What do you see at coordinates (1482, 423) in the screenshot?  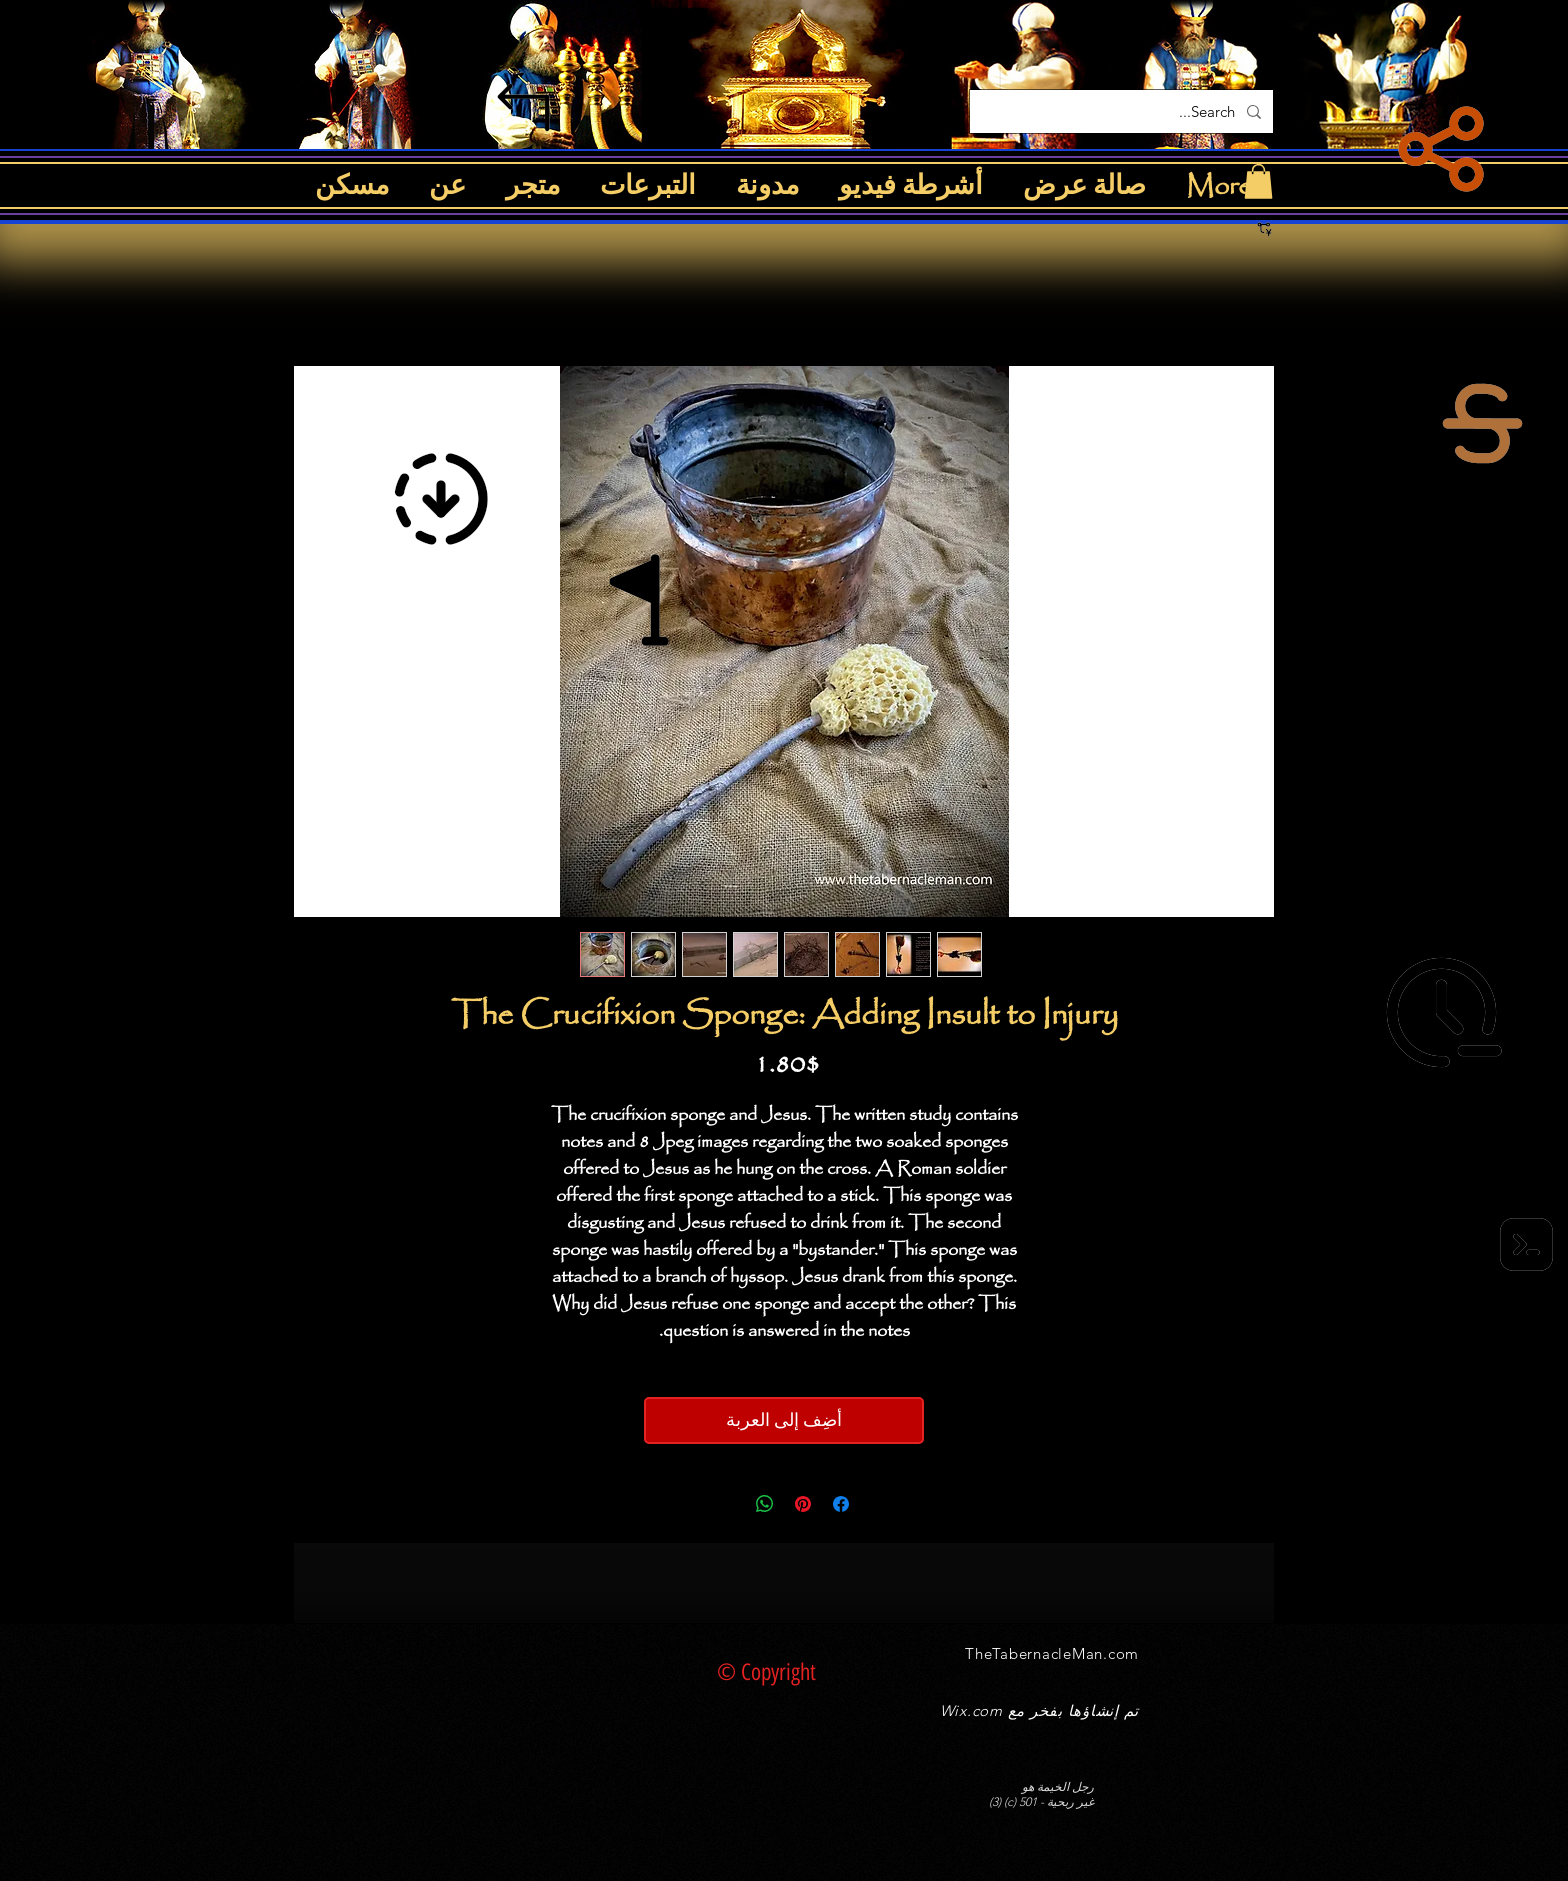 I see `apply strikethrough formatting to selected text` at bounding box center [1482, 423].